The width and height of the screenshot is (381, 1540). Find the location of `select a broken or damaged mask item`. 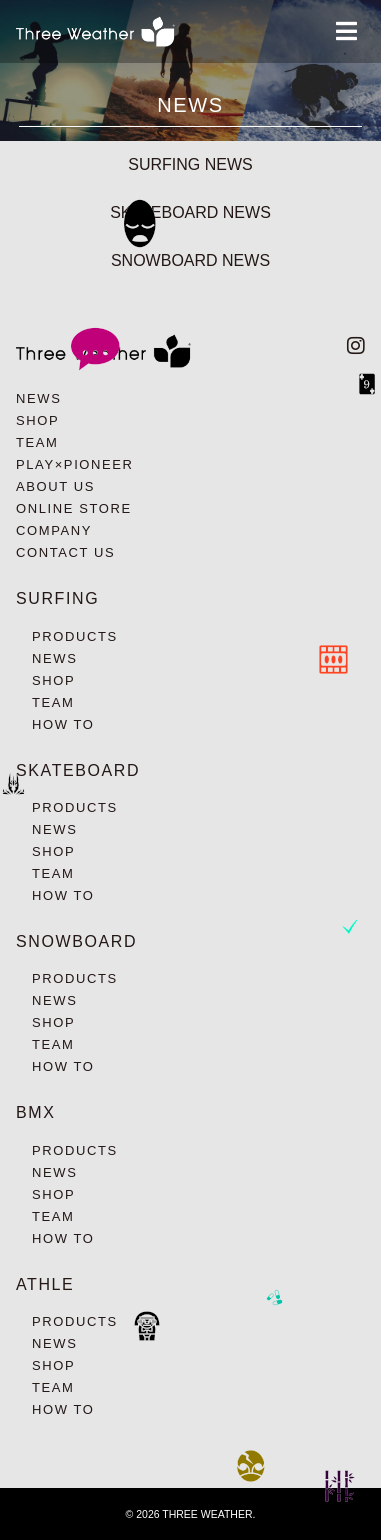

select a broken or damaged mask item is located at coordinates (251, 1466).